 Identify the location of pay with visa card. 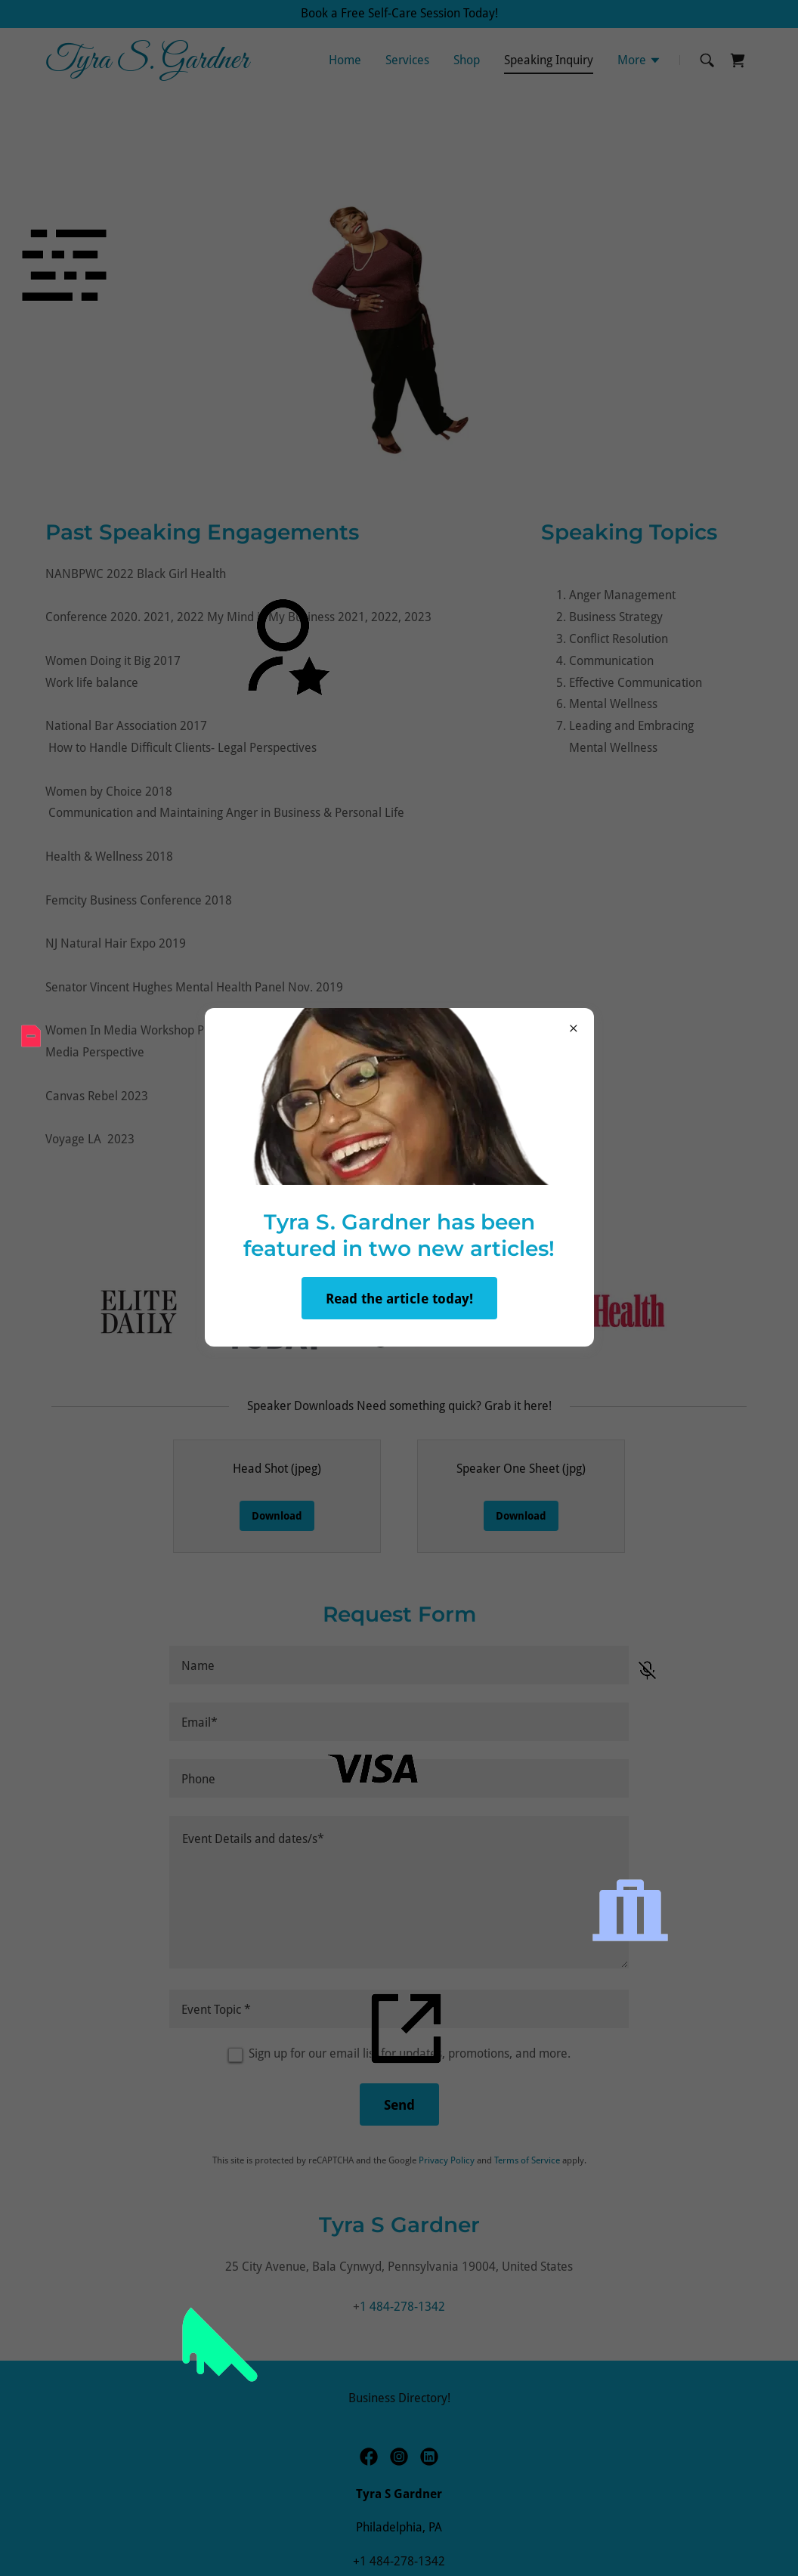
(373, 1768).